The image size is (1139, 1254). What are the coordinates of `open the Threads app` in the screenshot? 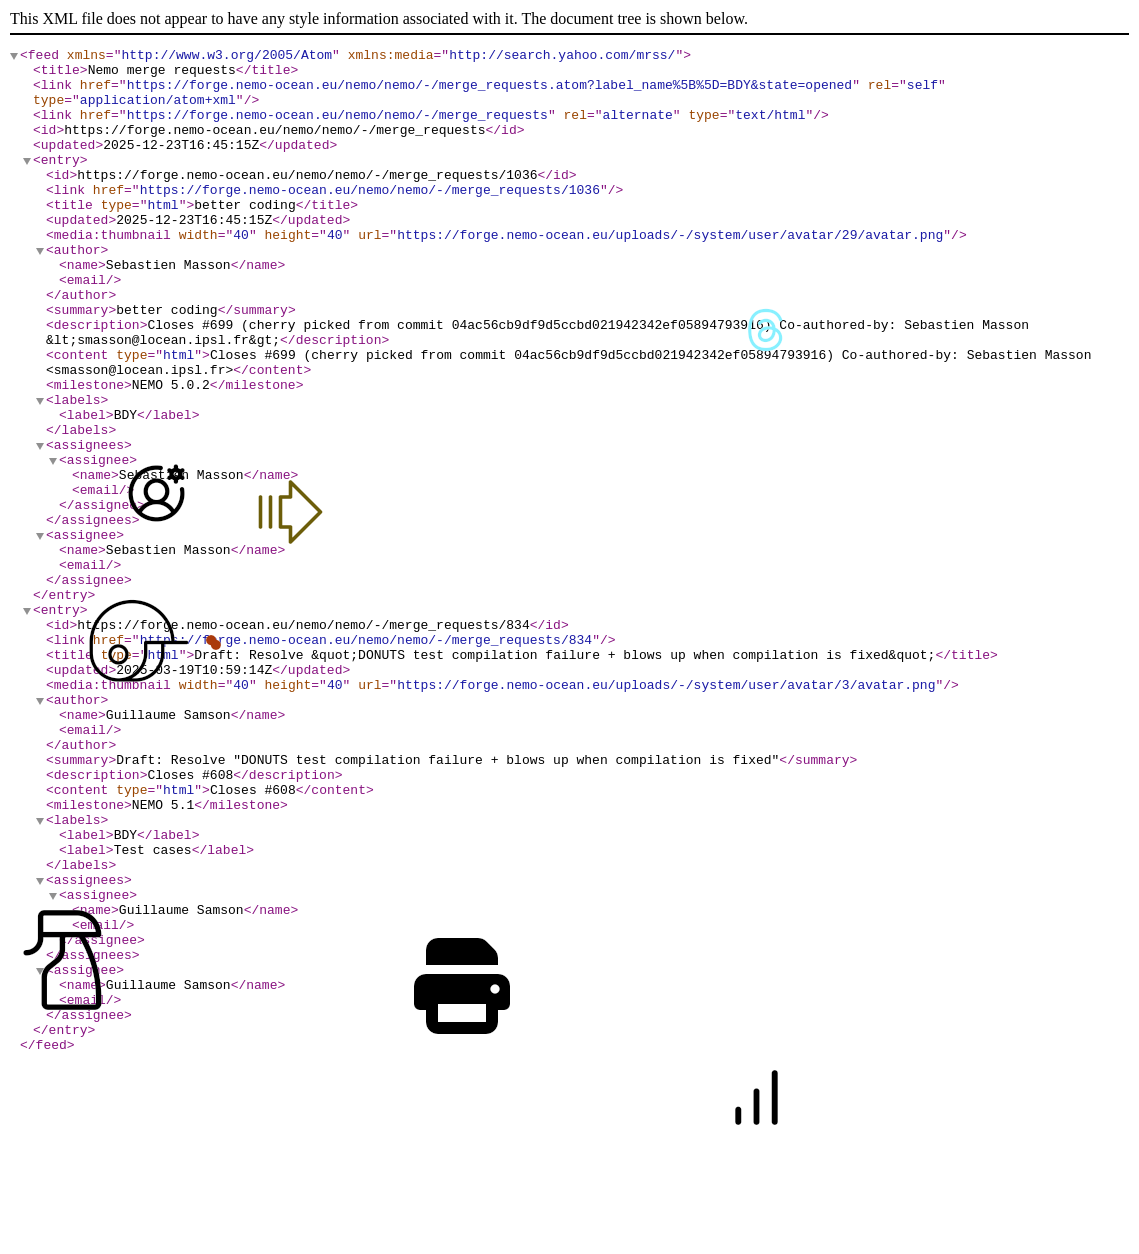 It's located at (766, 330).